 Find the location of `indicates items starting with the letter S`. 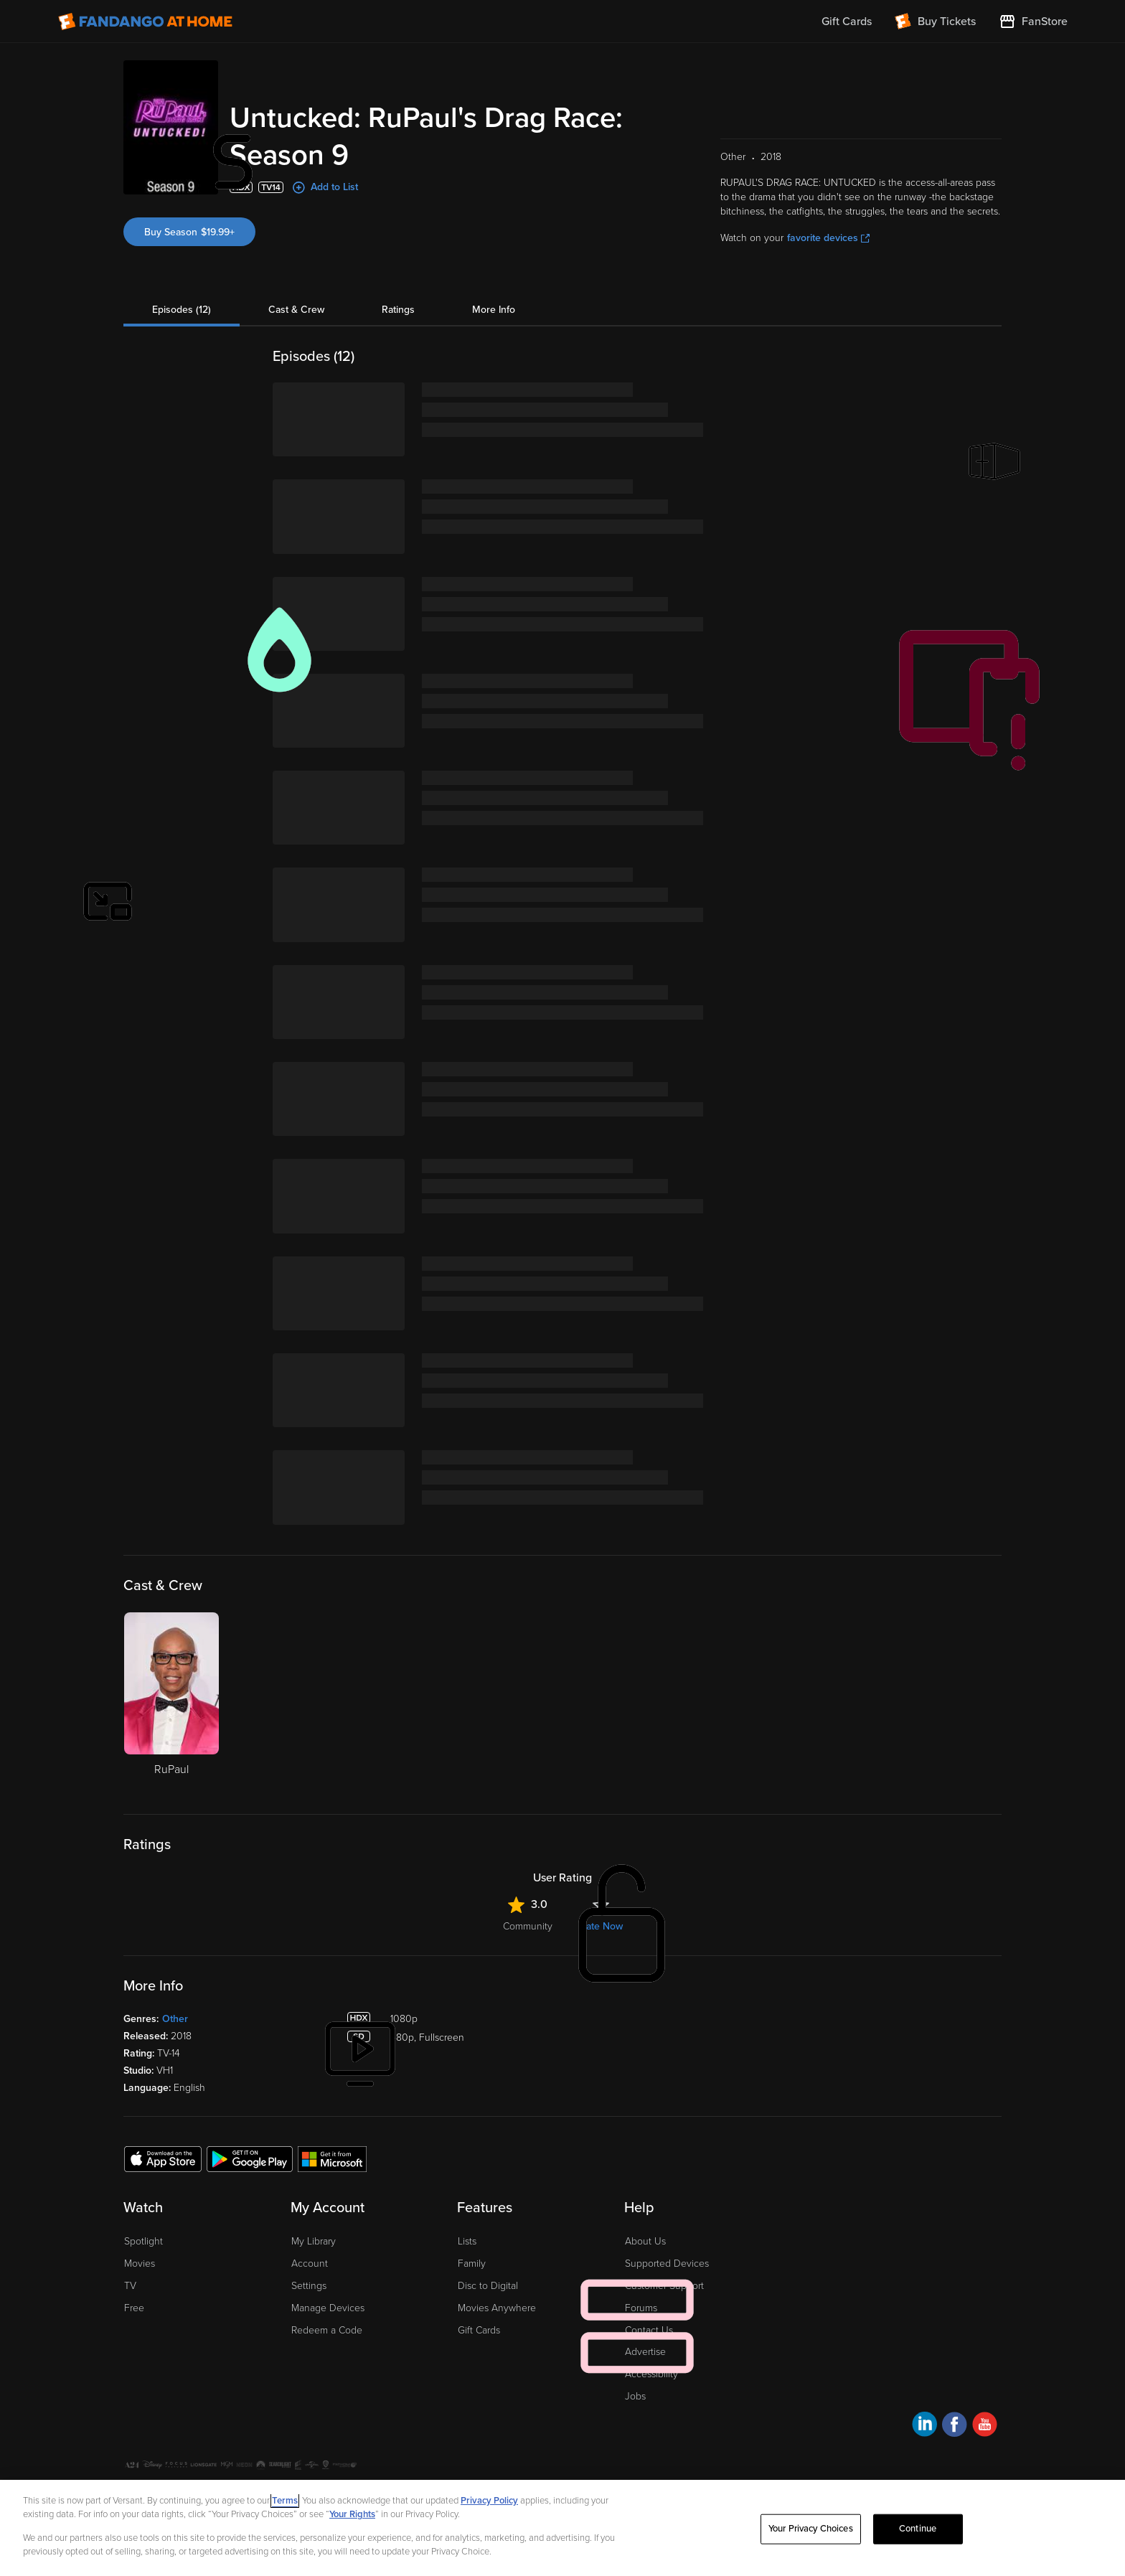

indicates items starting with the letter S is located at coordinates (232, 161).